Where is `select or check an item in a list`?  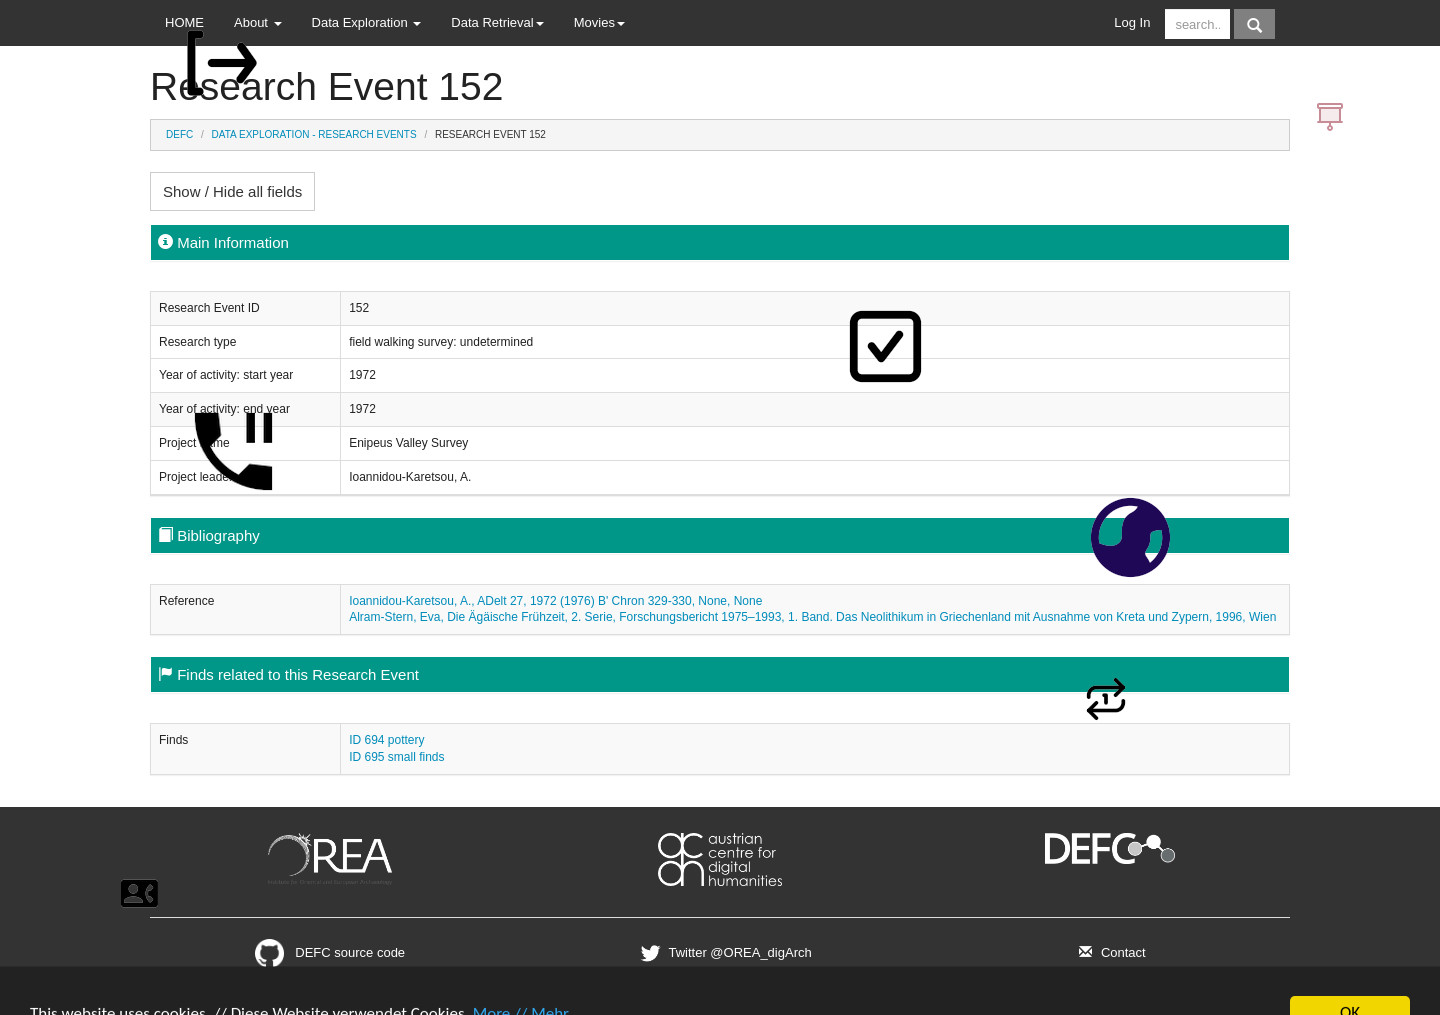
select or check an item in a list is located at coordinates (885, 346).